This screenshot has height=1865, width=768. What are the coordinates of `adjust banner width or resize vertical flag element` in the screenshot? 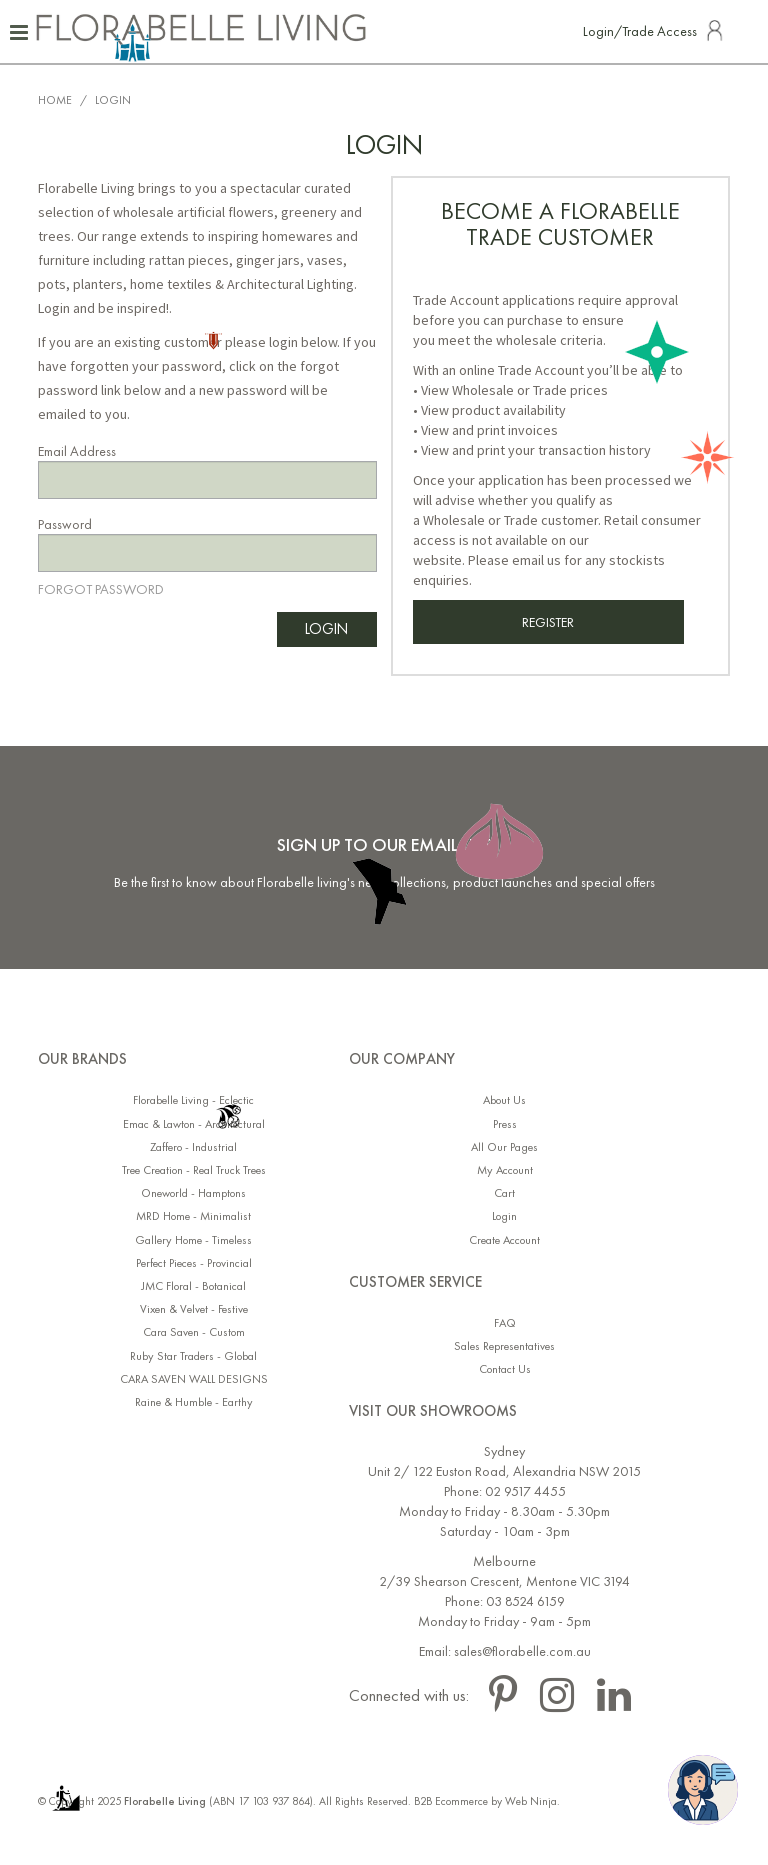 It's located at (213, 340).